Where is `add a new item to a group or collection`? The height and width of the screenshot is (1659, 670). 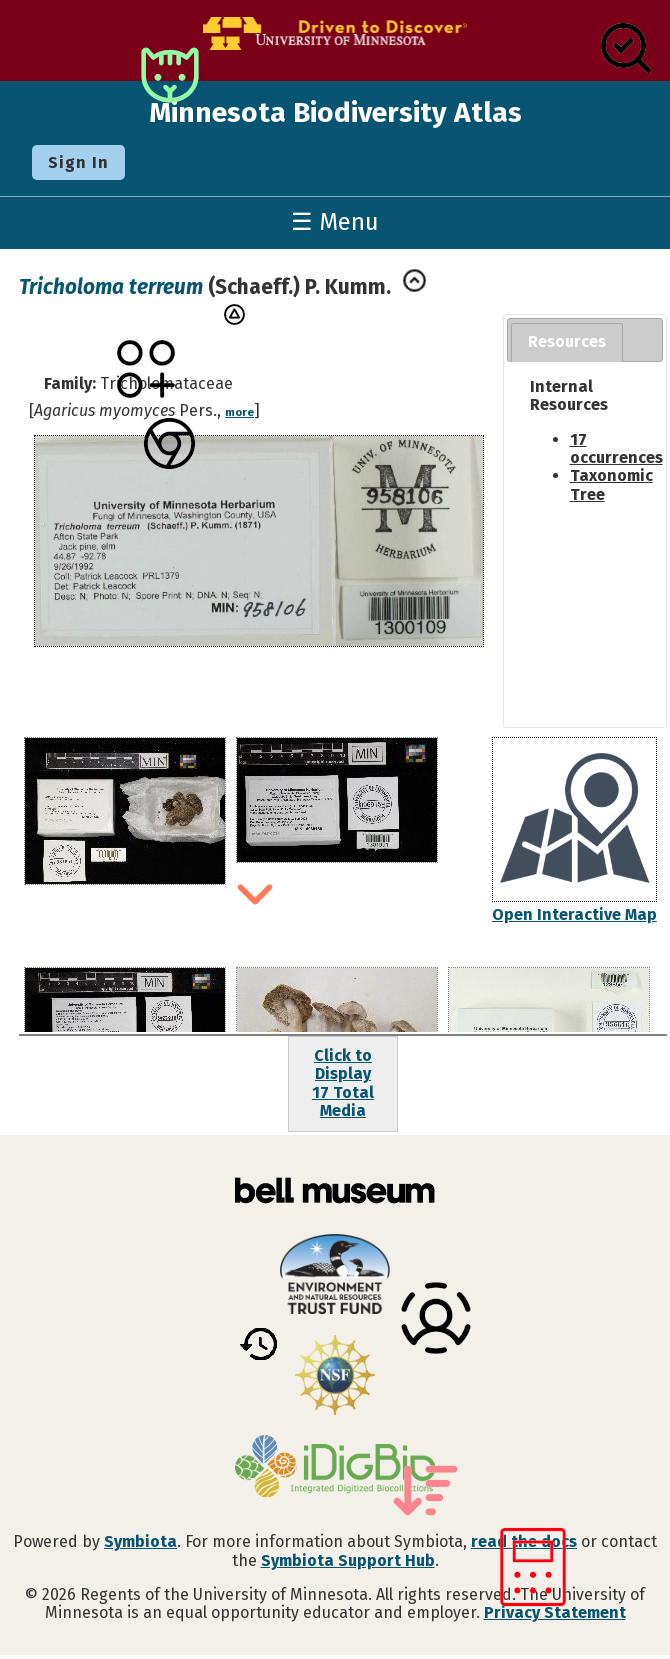 add a new item to a group or collection is located at coordinates (146, 369).